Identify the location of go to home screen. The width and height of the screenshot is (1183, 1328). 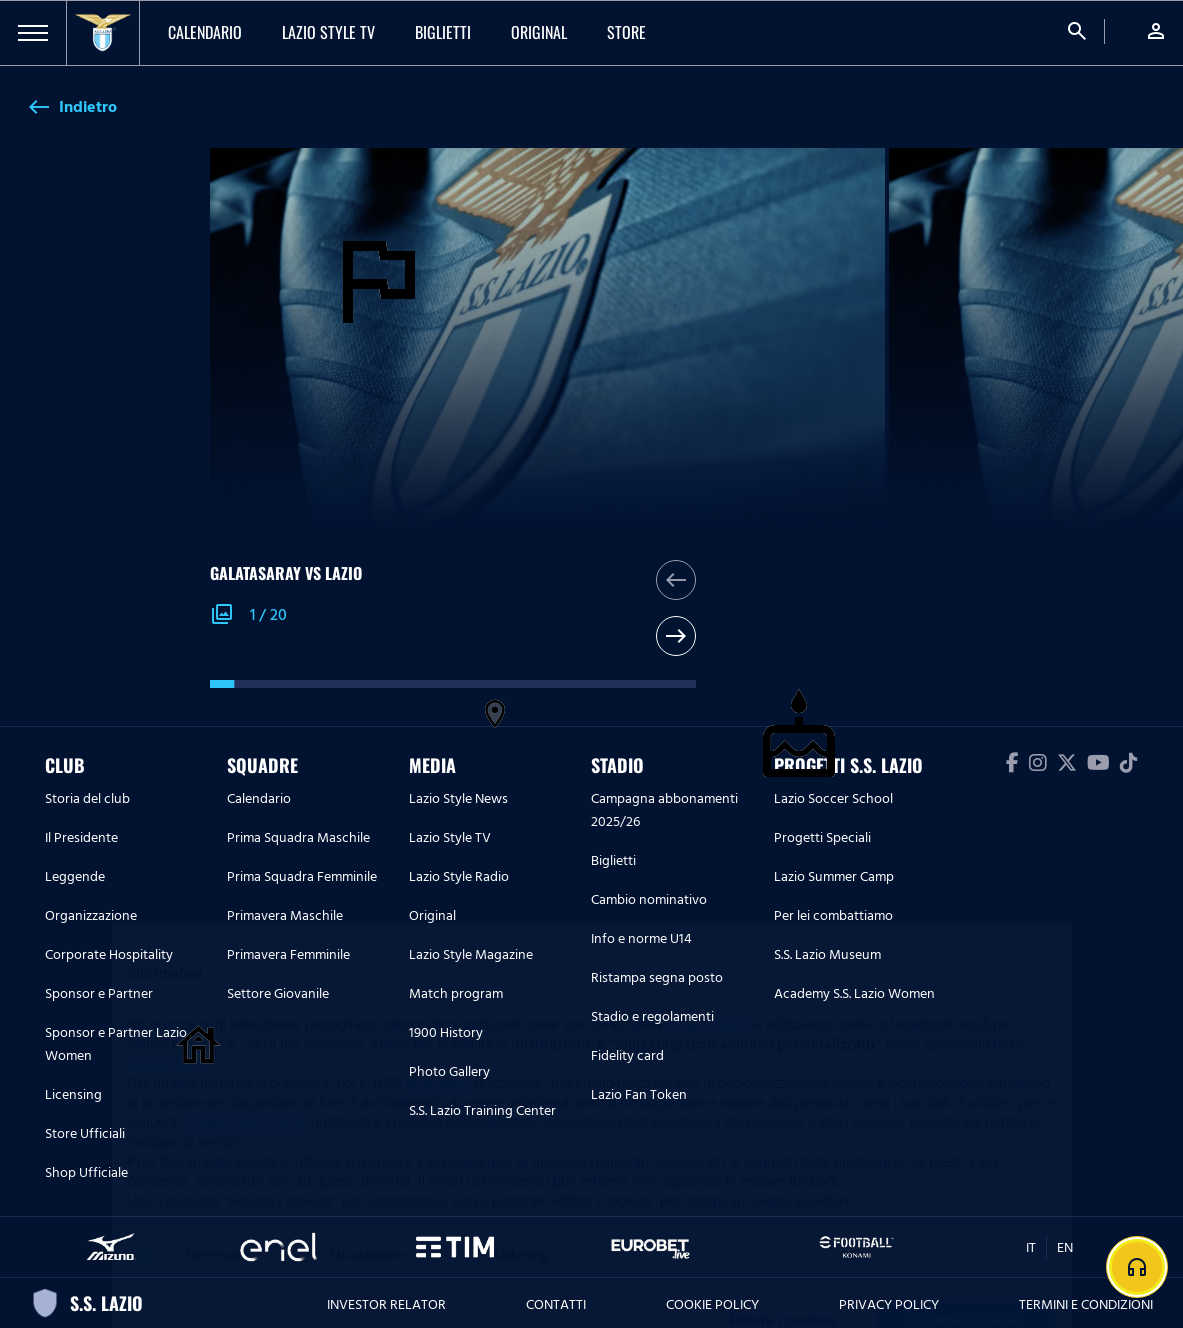
(198, 1045).